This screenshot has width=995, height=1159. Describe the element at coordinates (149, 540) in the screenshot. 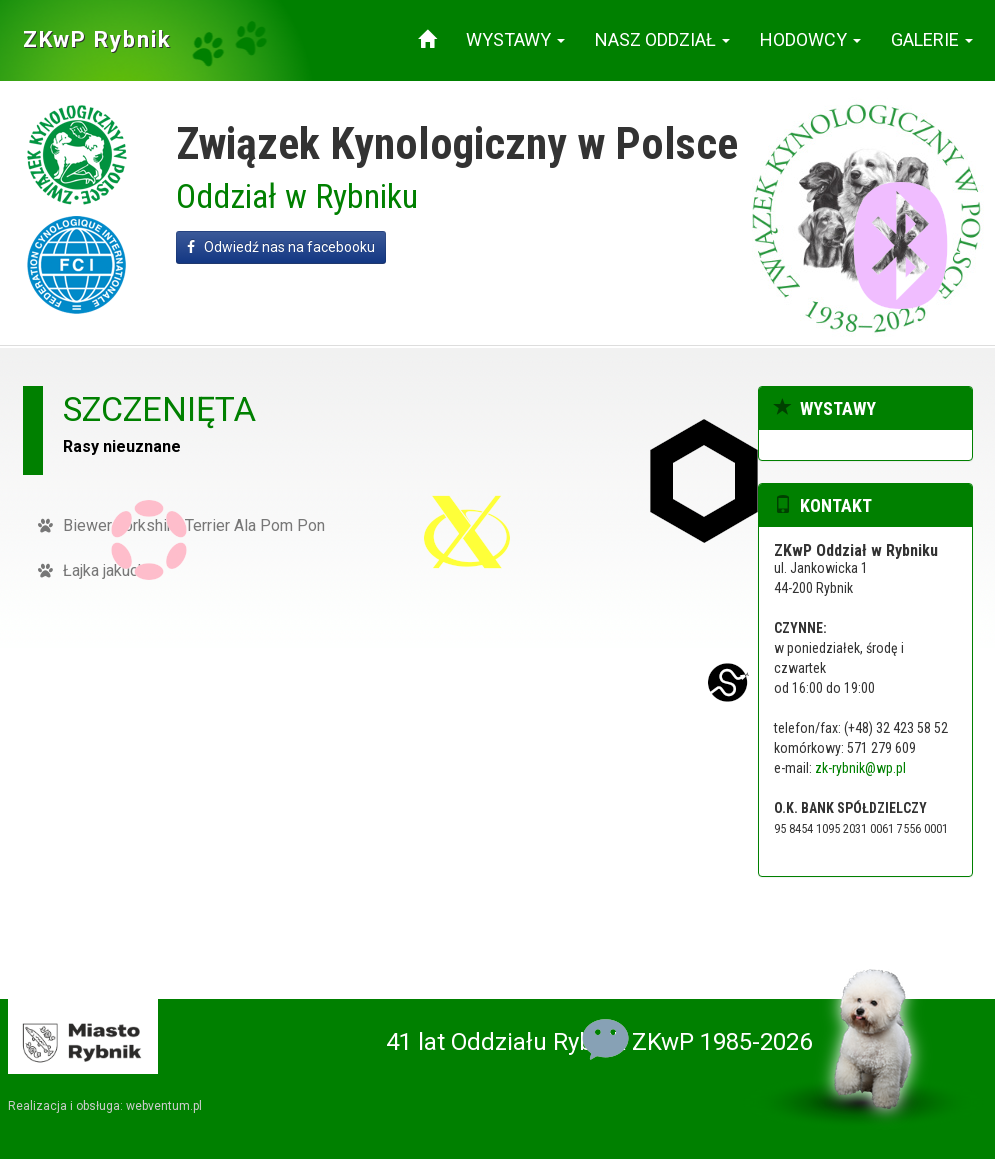

I see `polkadot cryptocurrency or blockchain platform logo` at that location.